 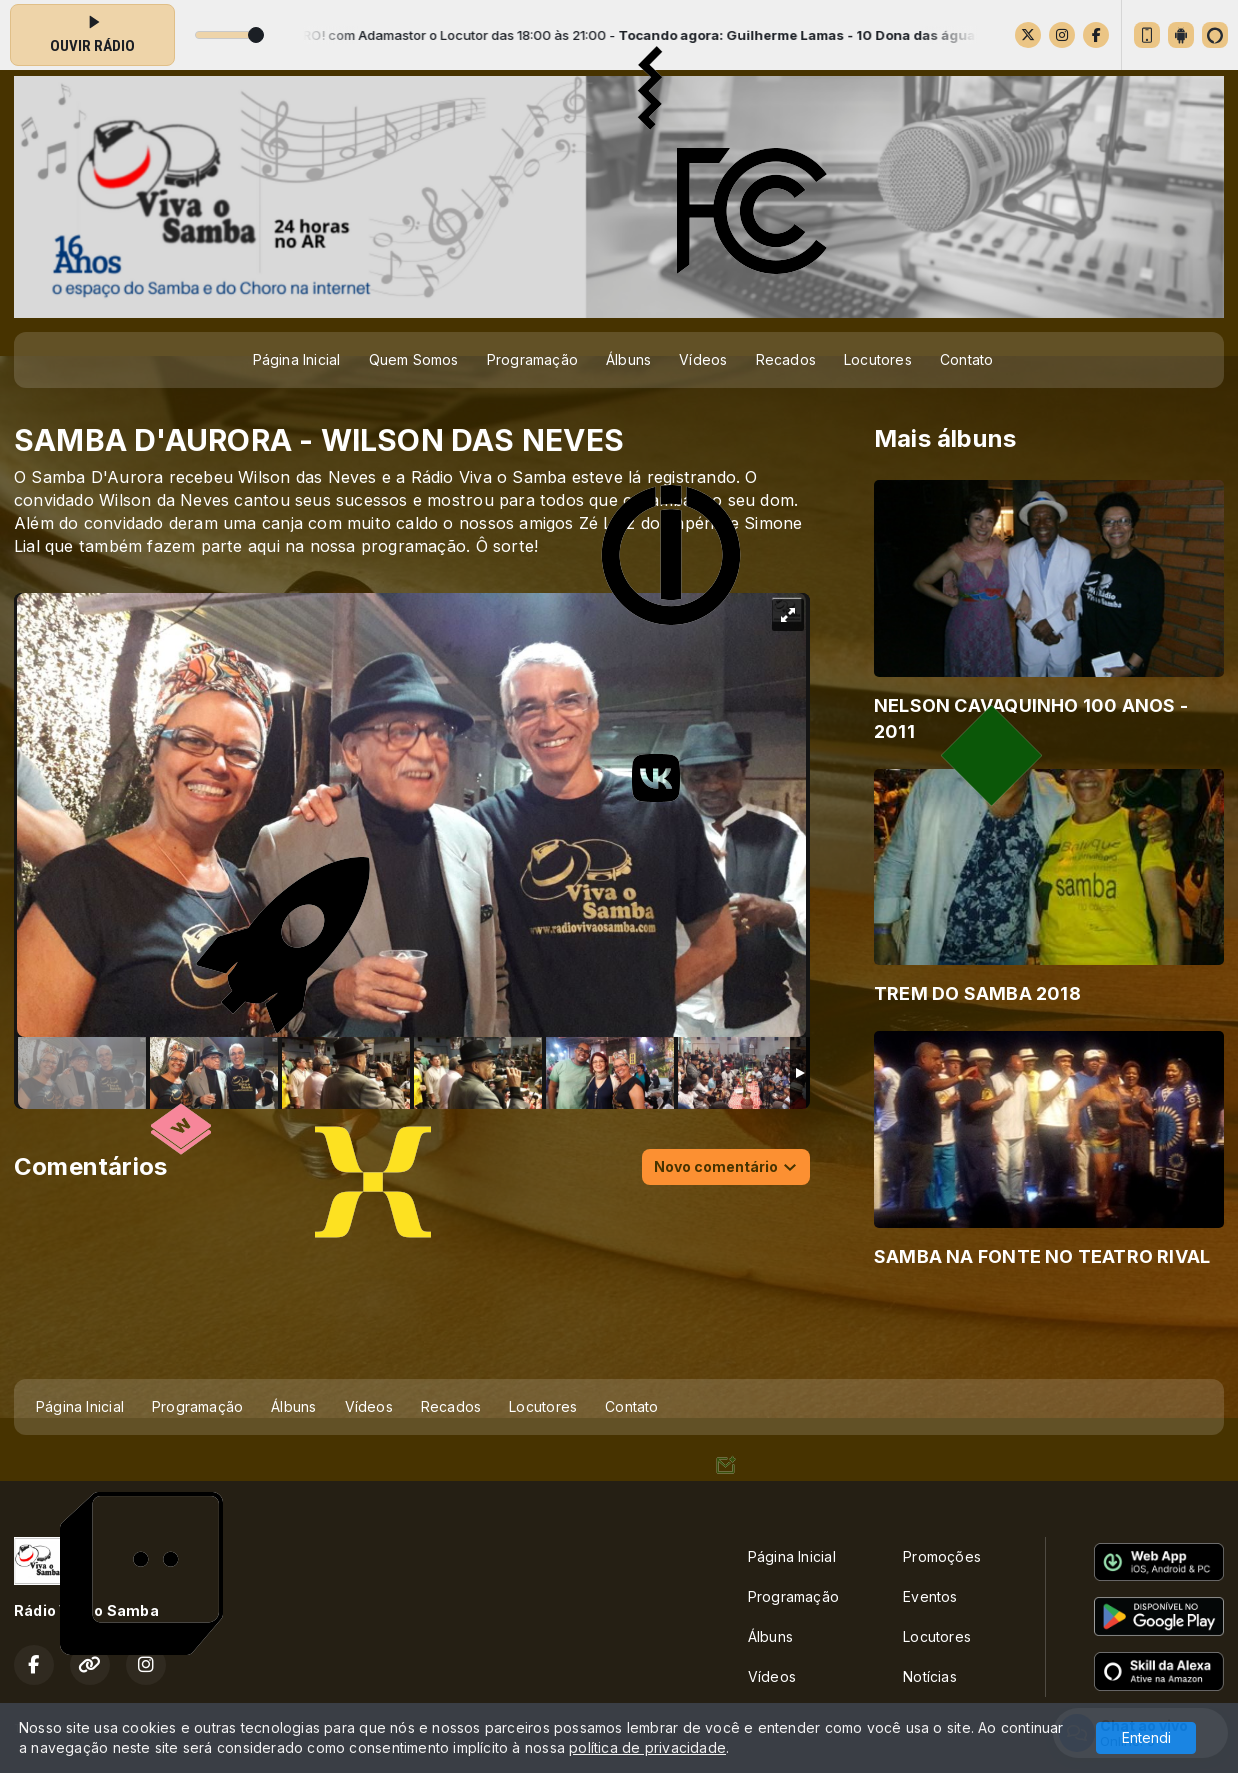 What do you see at coordinates (991, 755) in the screenshot?
I see `open kedro data pipeline application` at bounding box center [991, 755].